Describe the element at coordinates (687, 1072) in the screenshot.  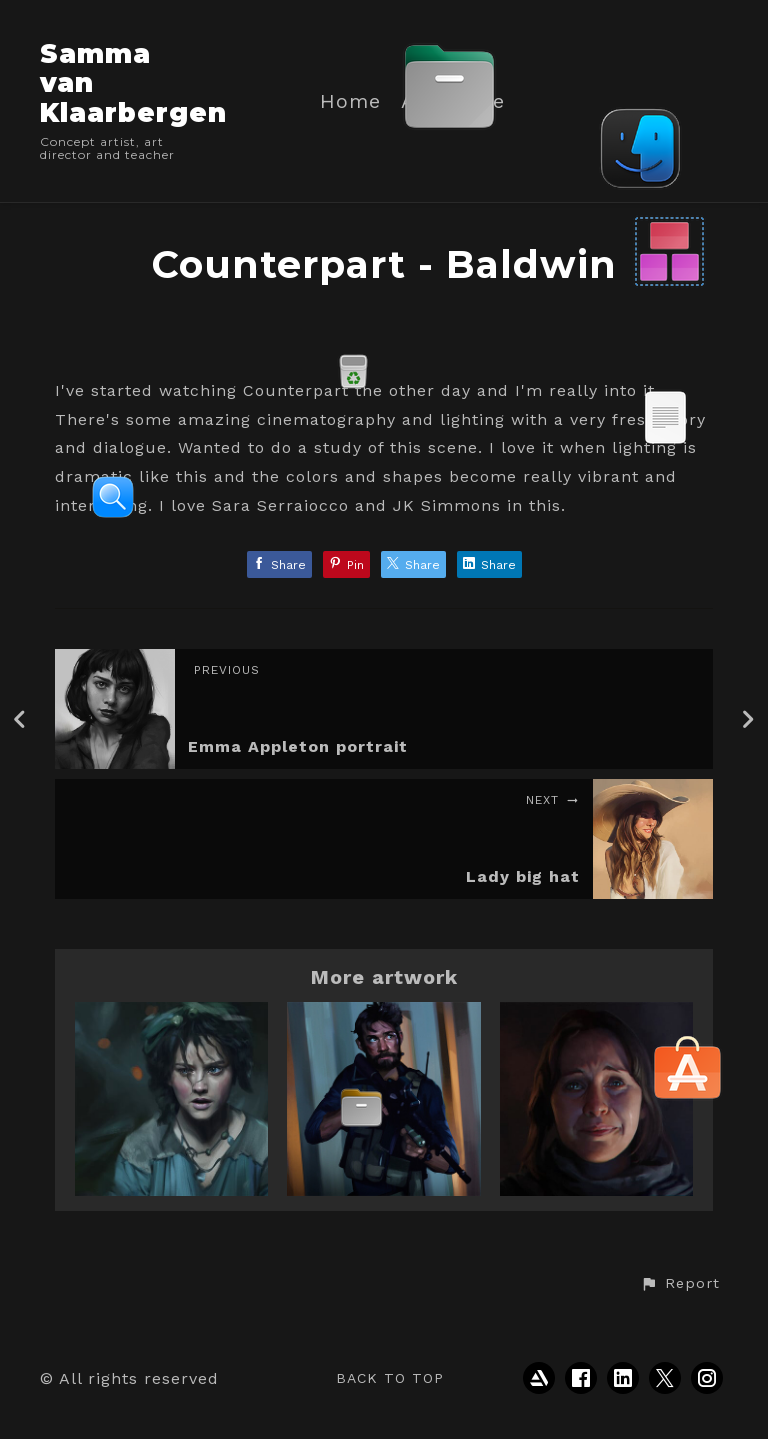
I see `open the software center to browse and install apps` at that location.